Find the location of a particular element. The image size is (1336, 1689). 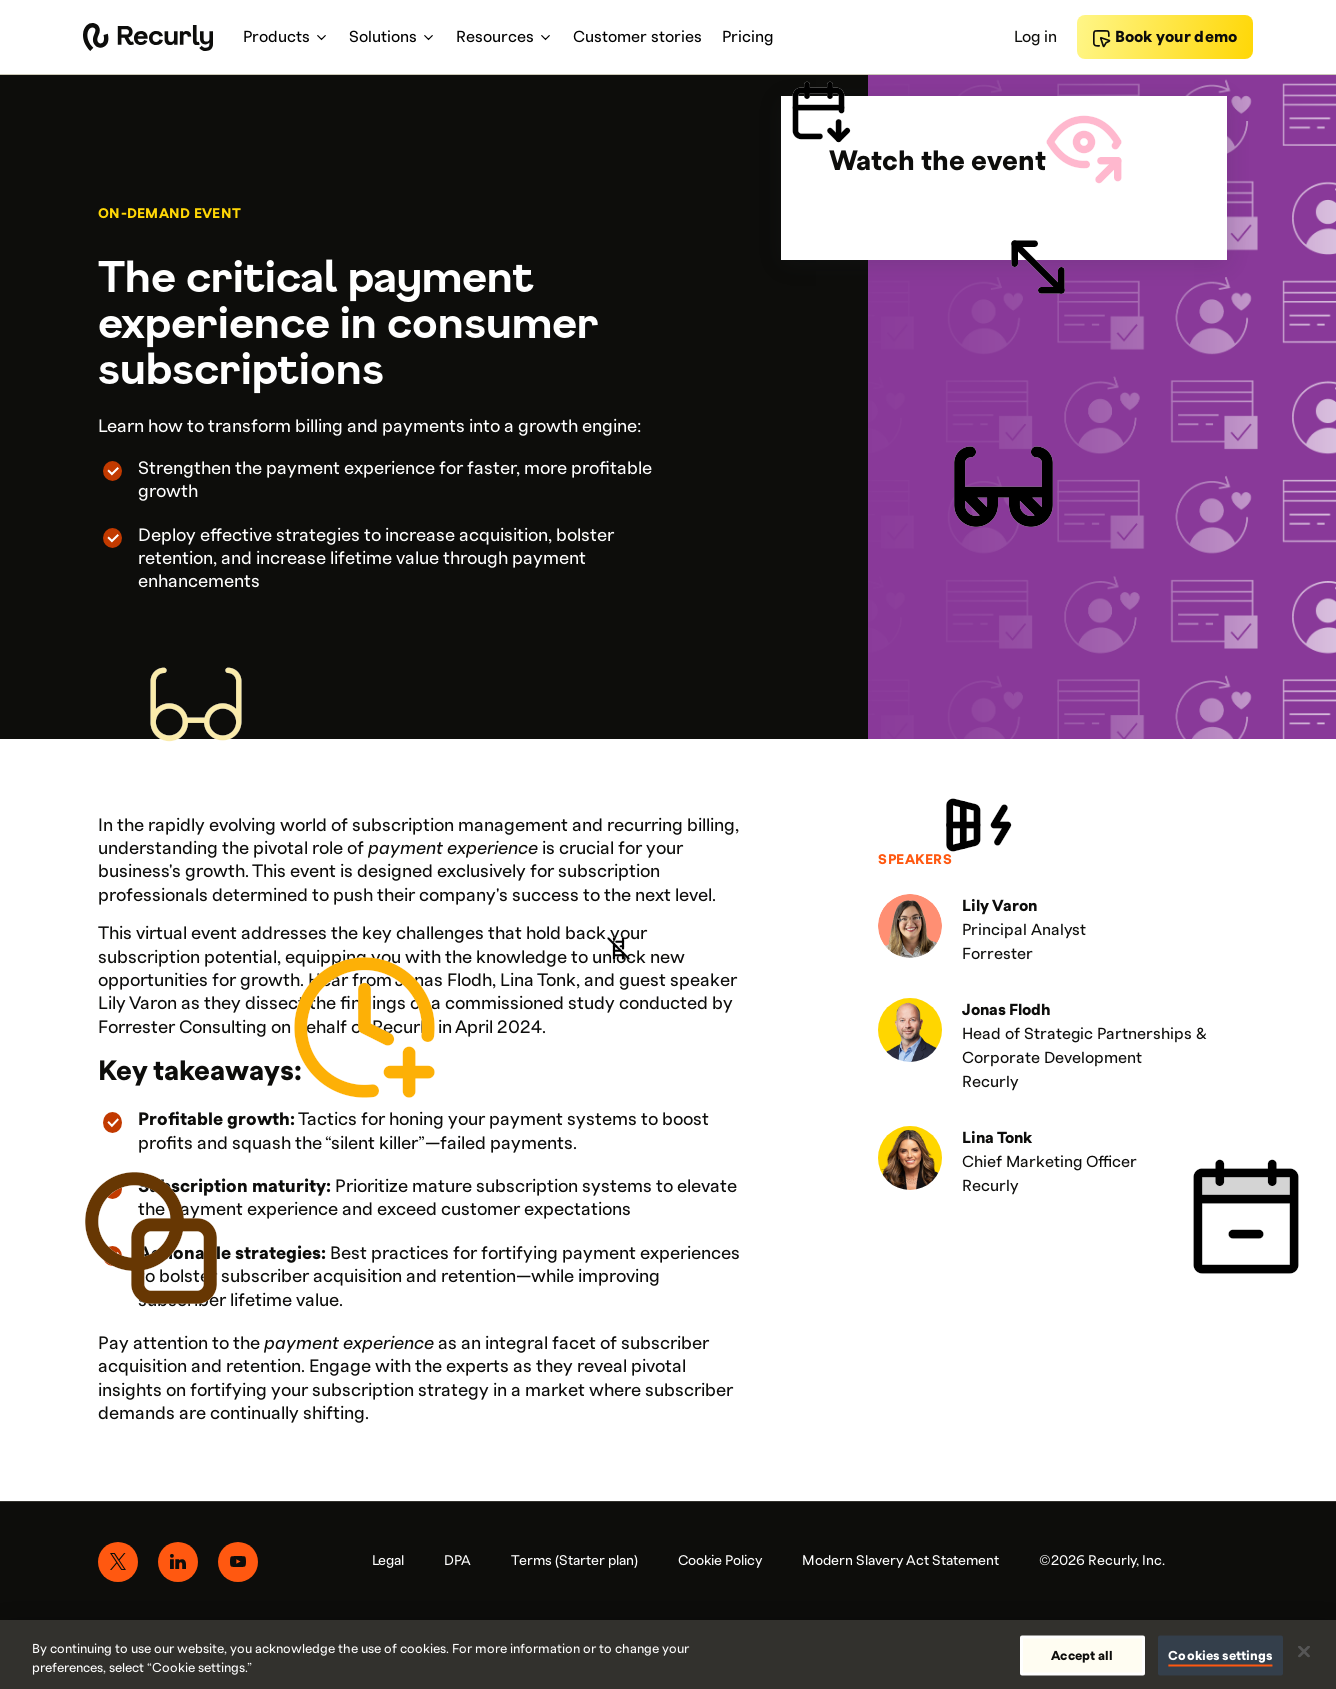

access solar energy settings is located at coordinates (977, 825).